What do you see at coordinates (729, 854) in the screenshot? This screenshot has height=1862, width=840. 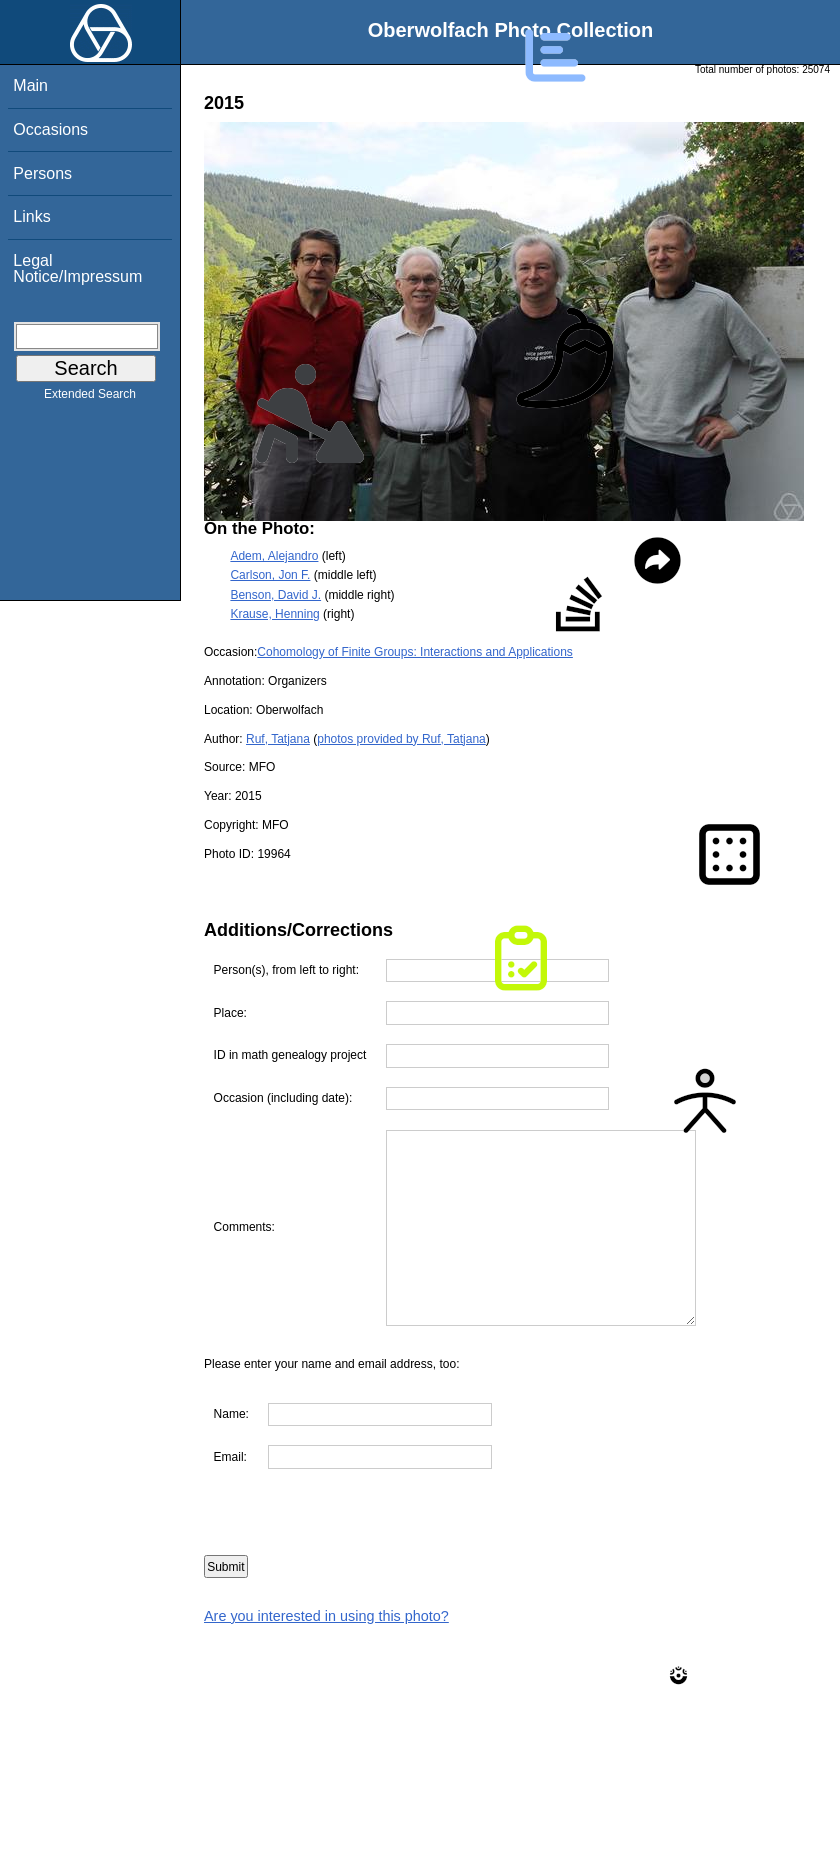 I see `adjust padding or spacing within a container` at bounding box center [729, 854].